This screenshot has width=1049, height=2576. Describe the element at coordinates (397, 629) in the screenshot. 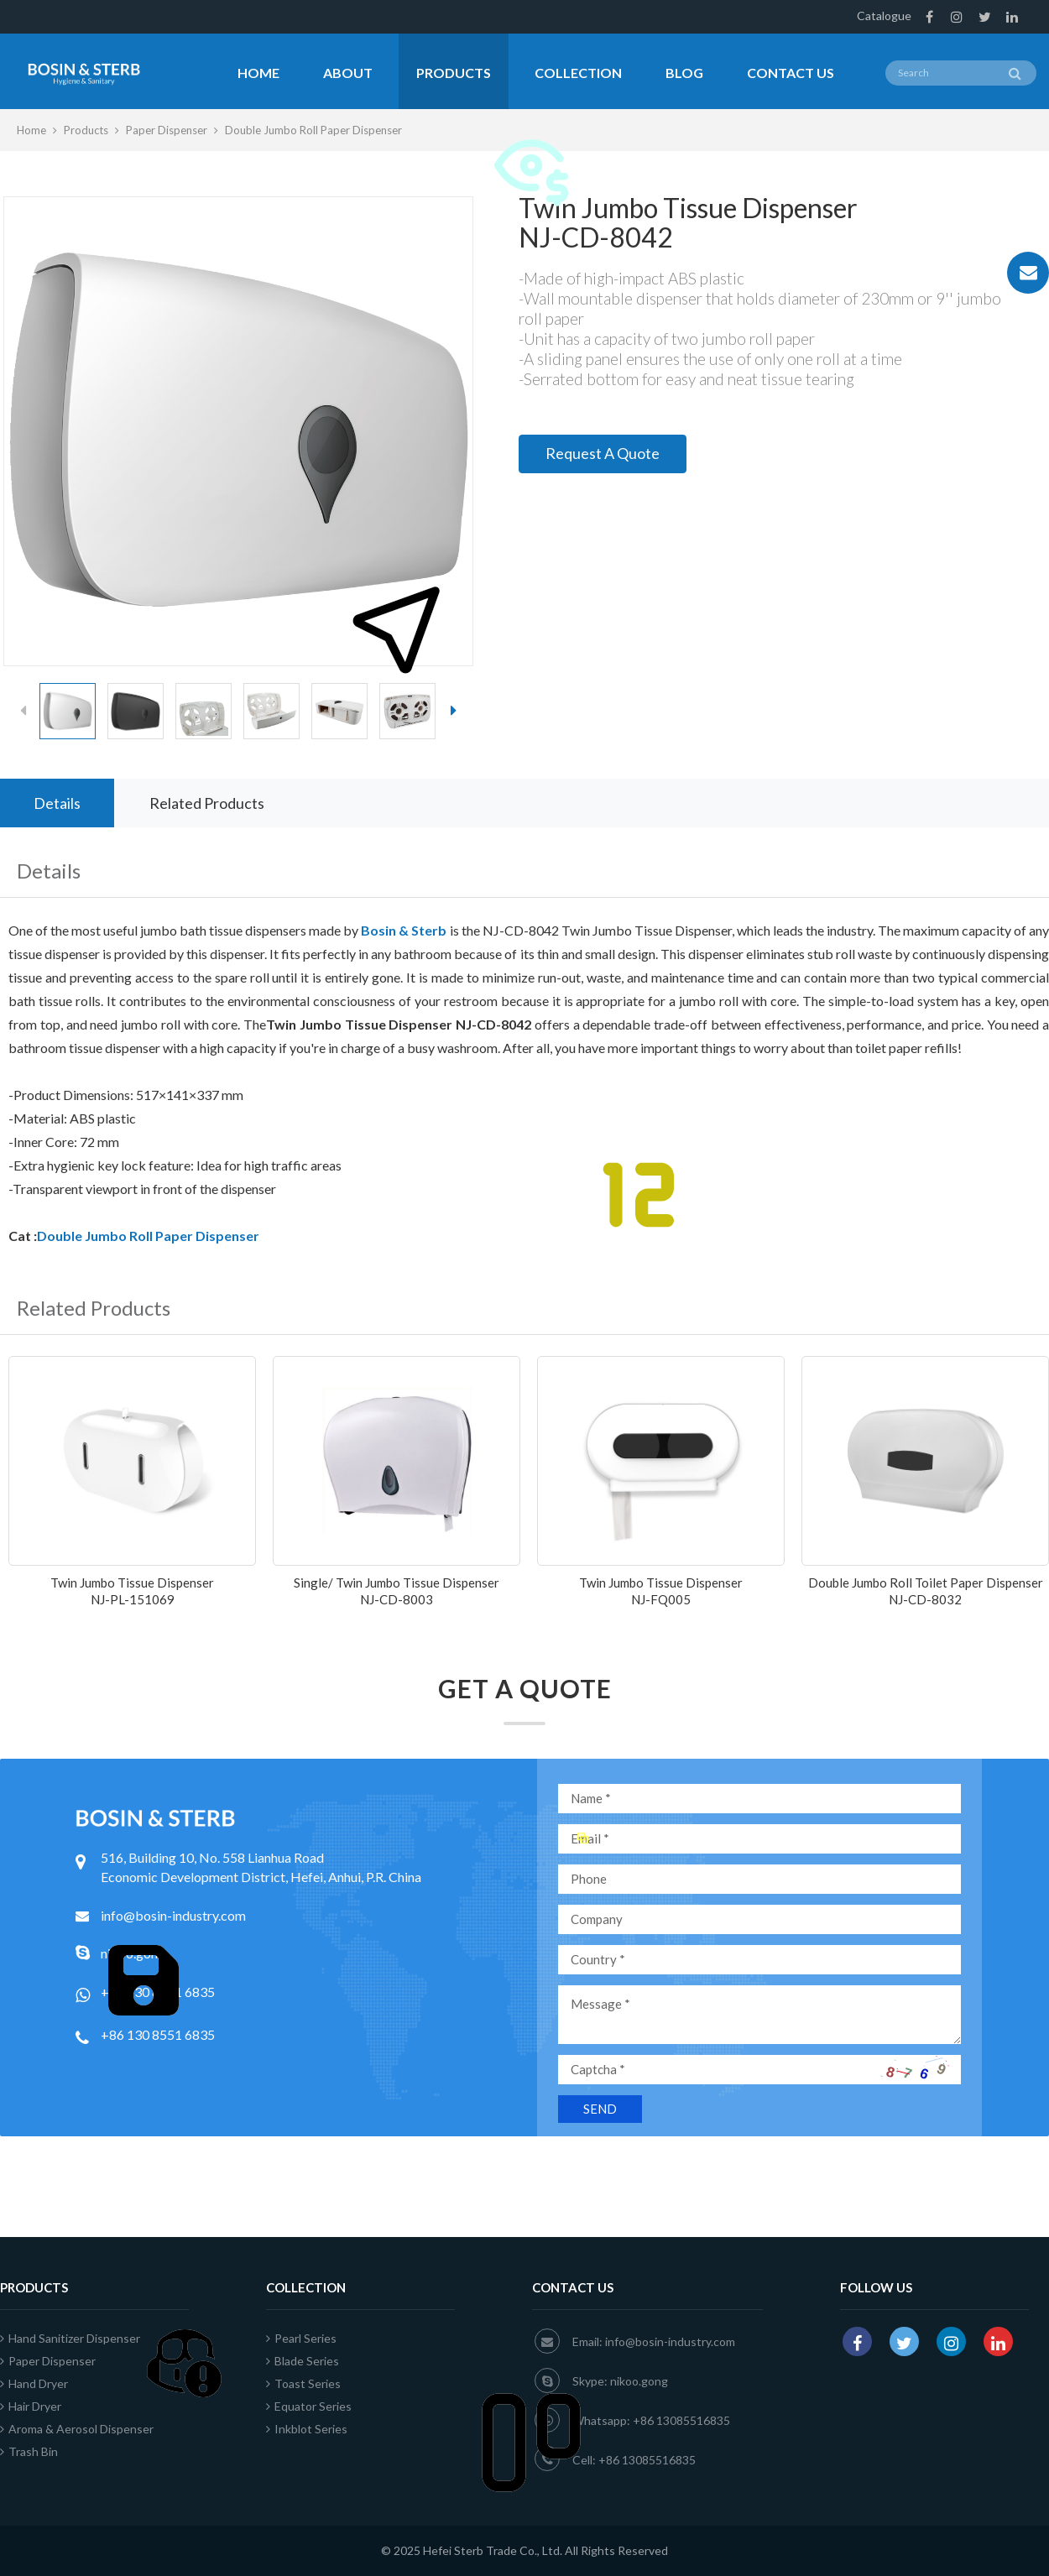

I see `share your current location` at that location.